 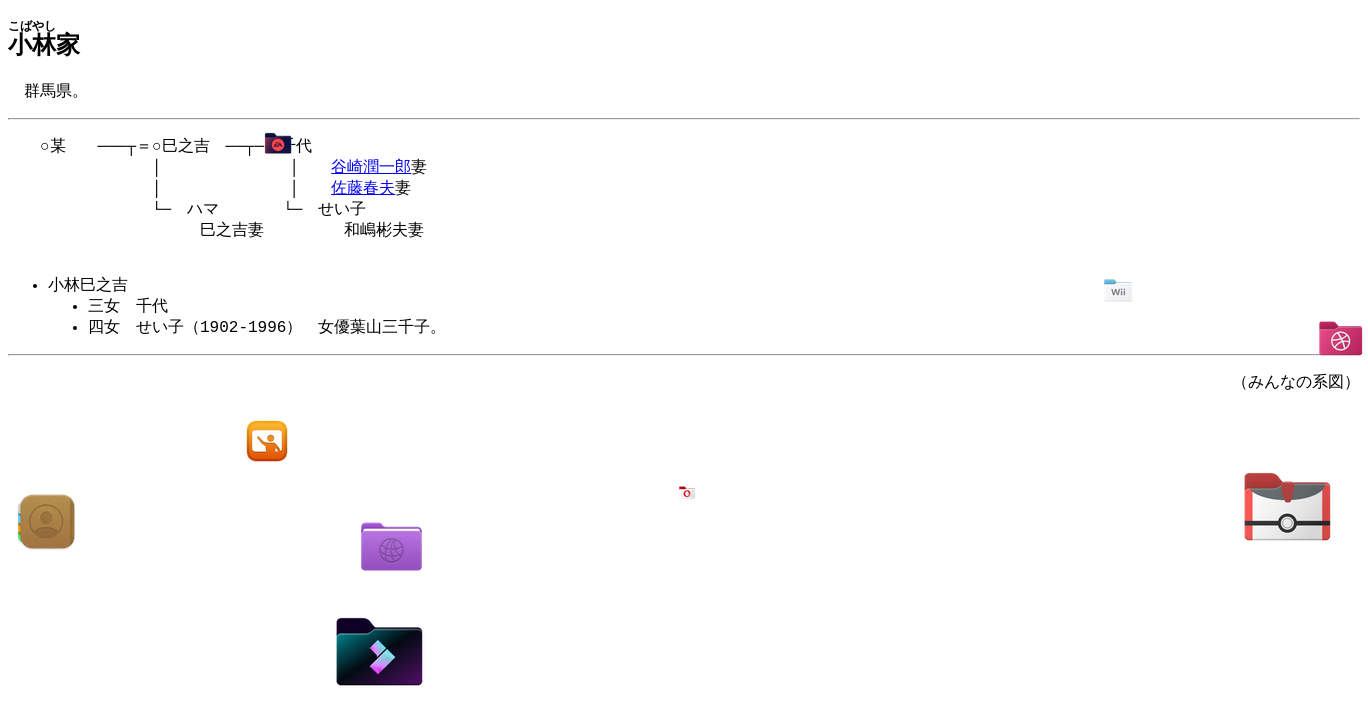 What do you see at coordinates (267, 441) in the screenshot?
I see `open Apple Classroom app` at bounding box center [267, 441].